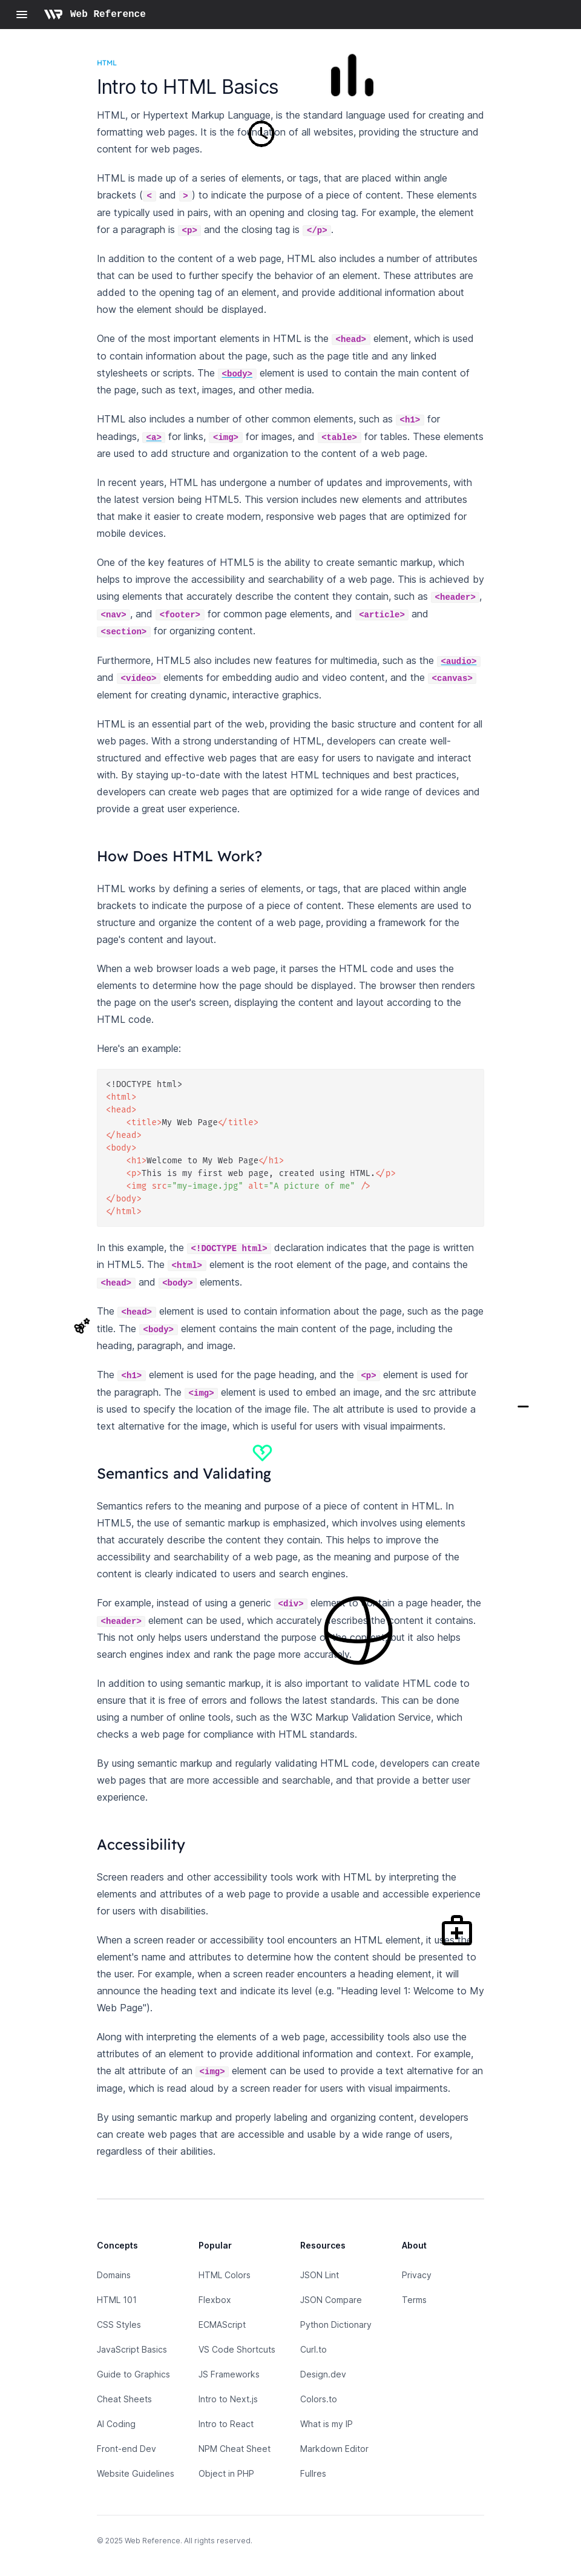  Describe the element at coordinates (261, 134) in the screenshot. I see `view time or clock settings` at that location.